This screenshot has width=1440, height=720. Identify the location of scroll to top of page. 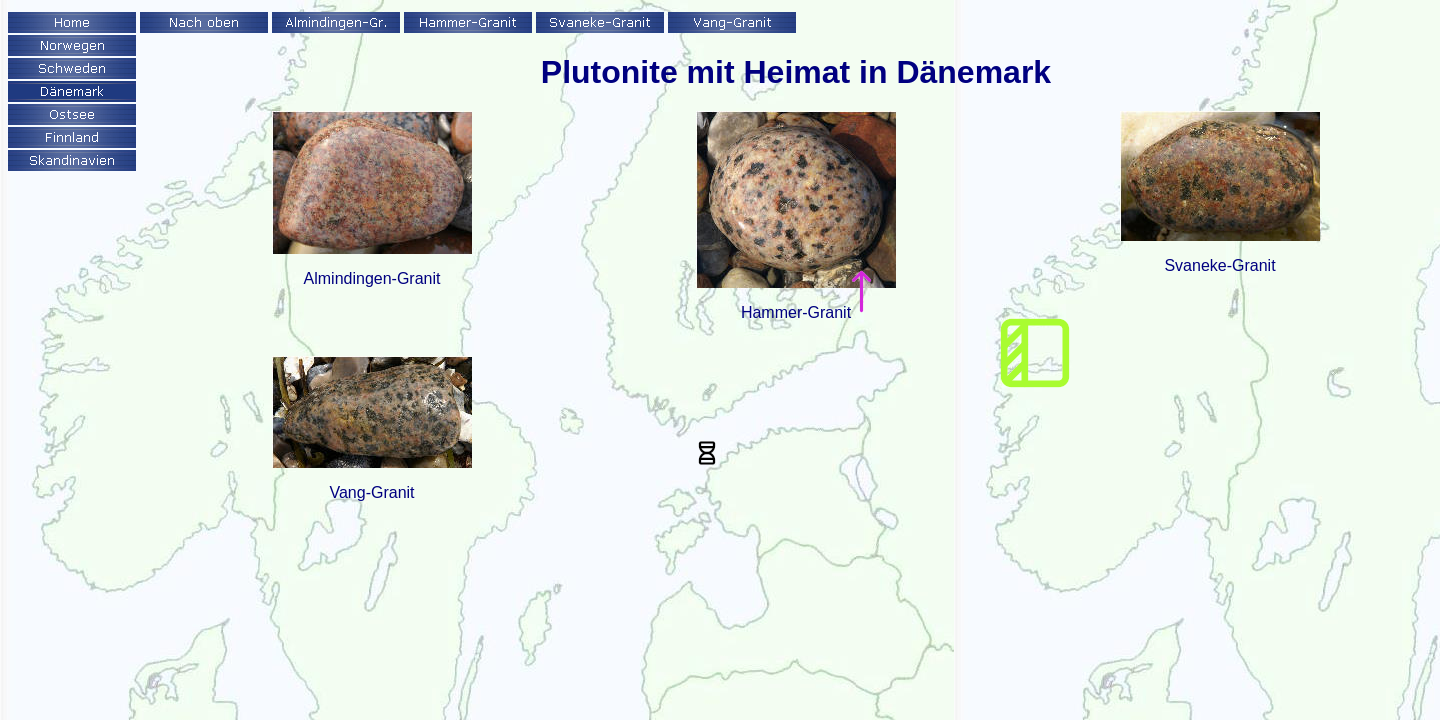
(861, 291).